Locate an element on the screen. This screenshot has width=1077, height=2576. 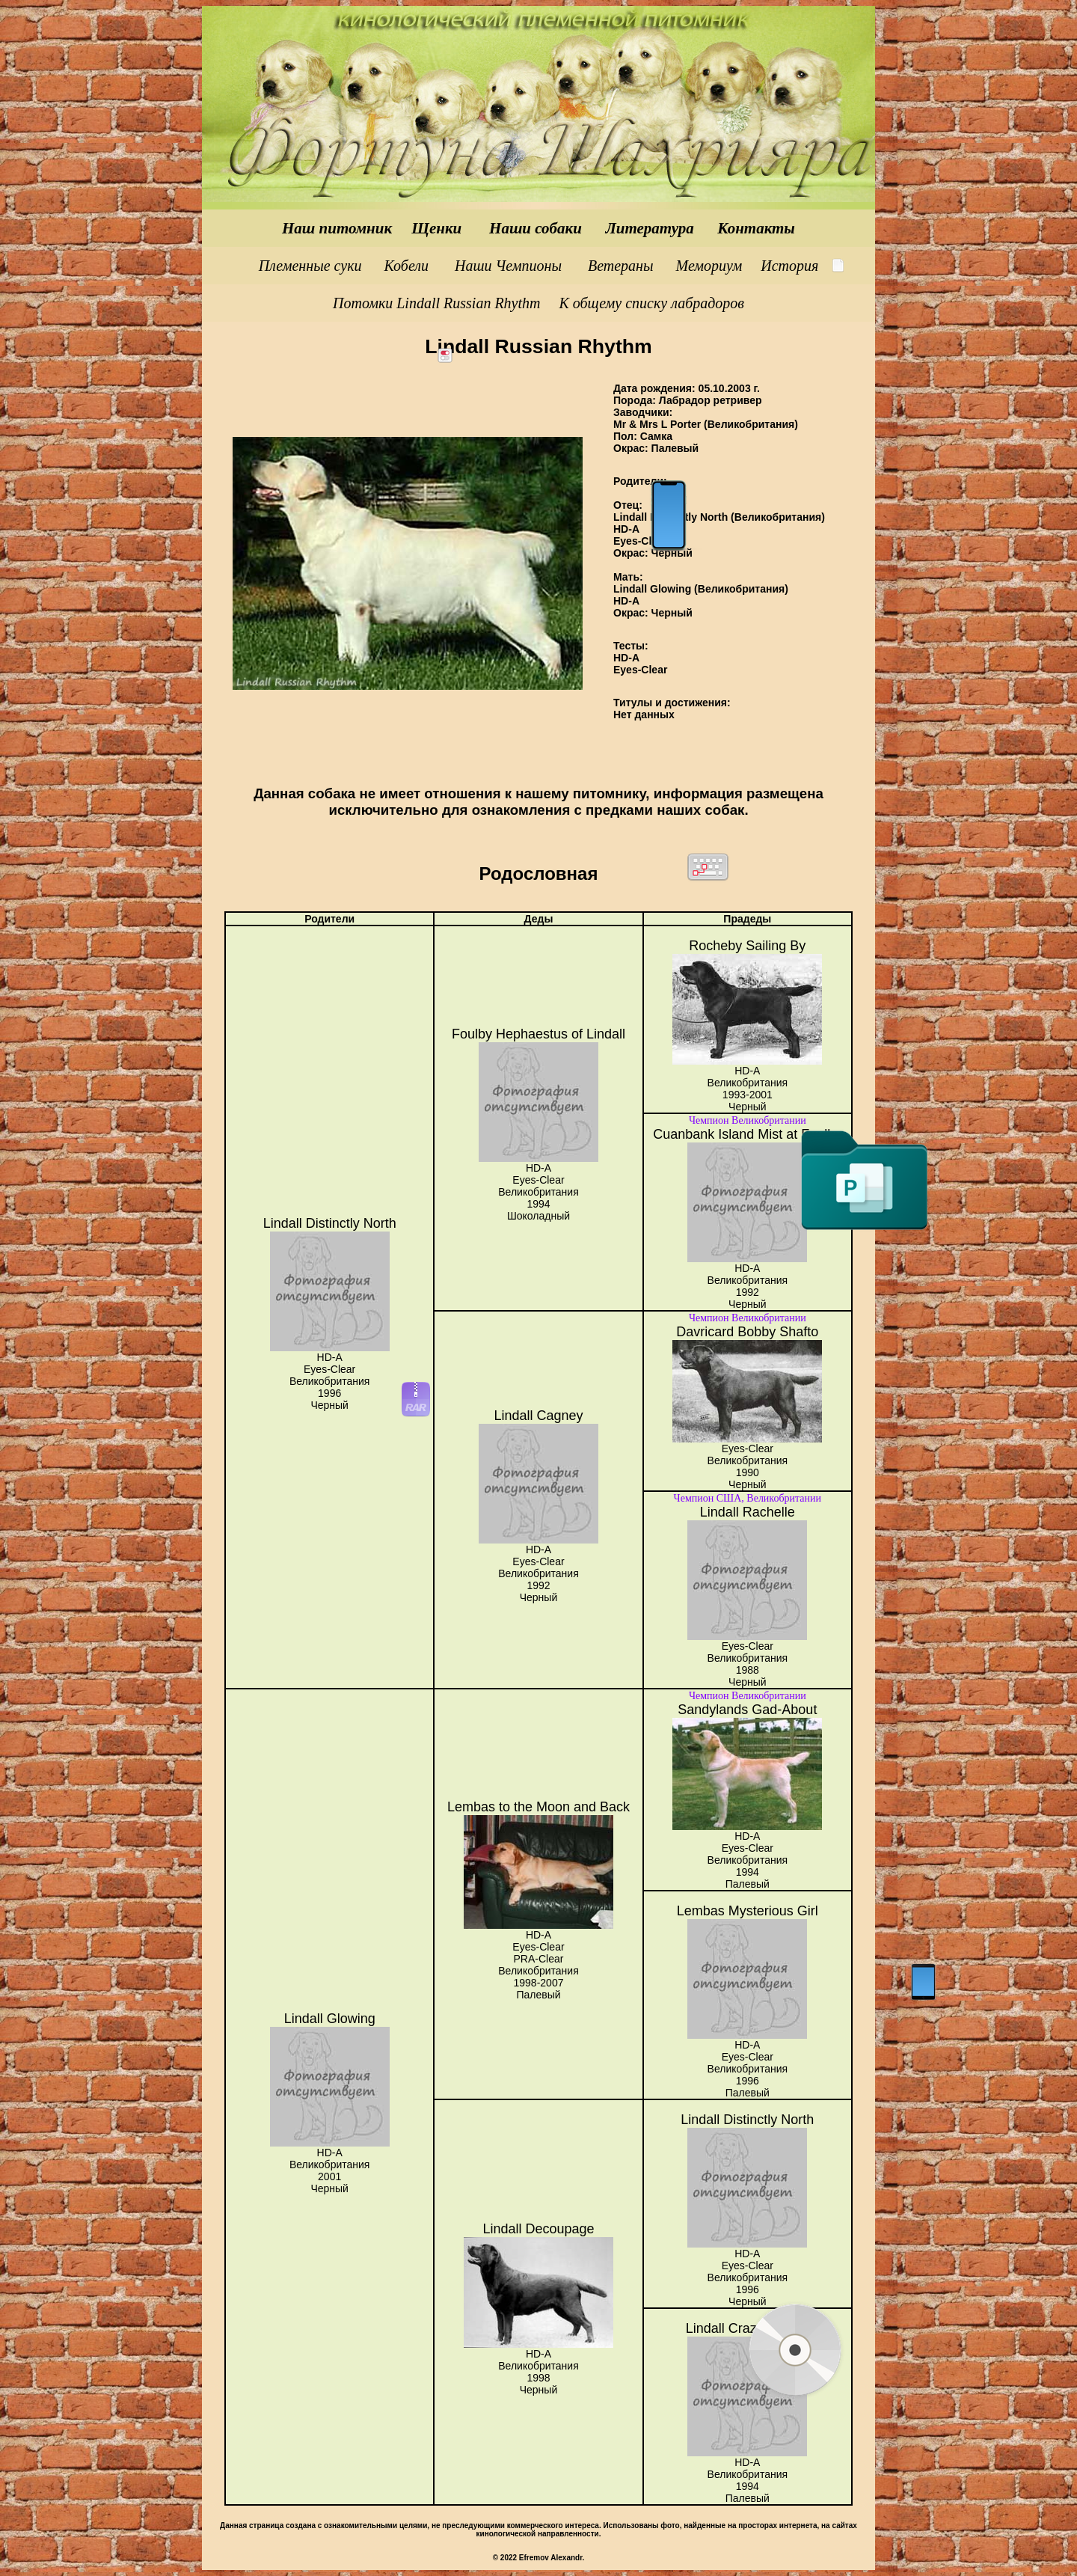
indicates a DVD-ROM drive or disc is located at coordinates (795, 2350).